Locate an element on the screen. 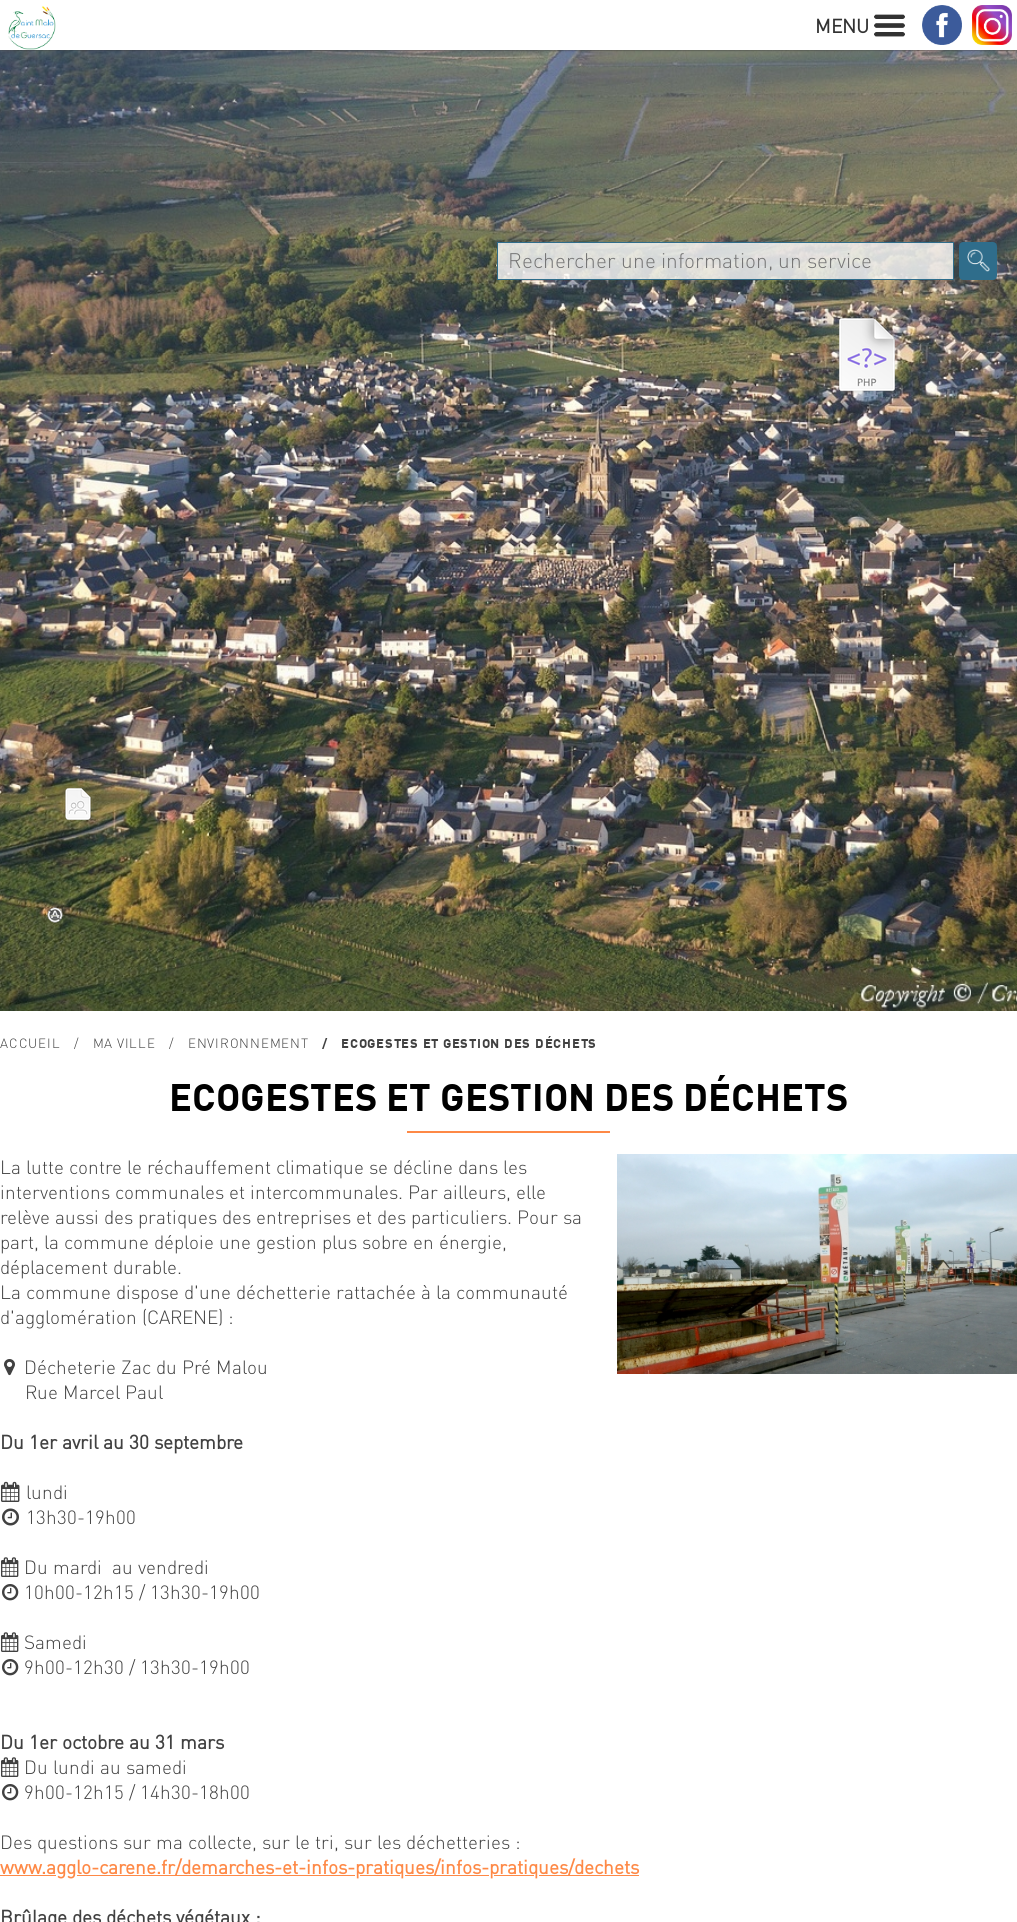 Image resolution: width=1017 pixels, height=1922 pixels. indicates a file containing author or contributor information is located at coordinates (78, 804).